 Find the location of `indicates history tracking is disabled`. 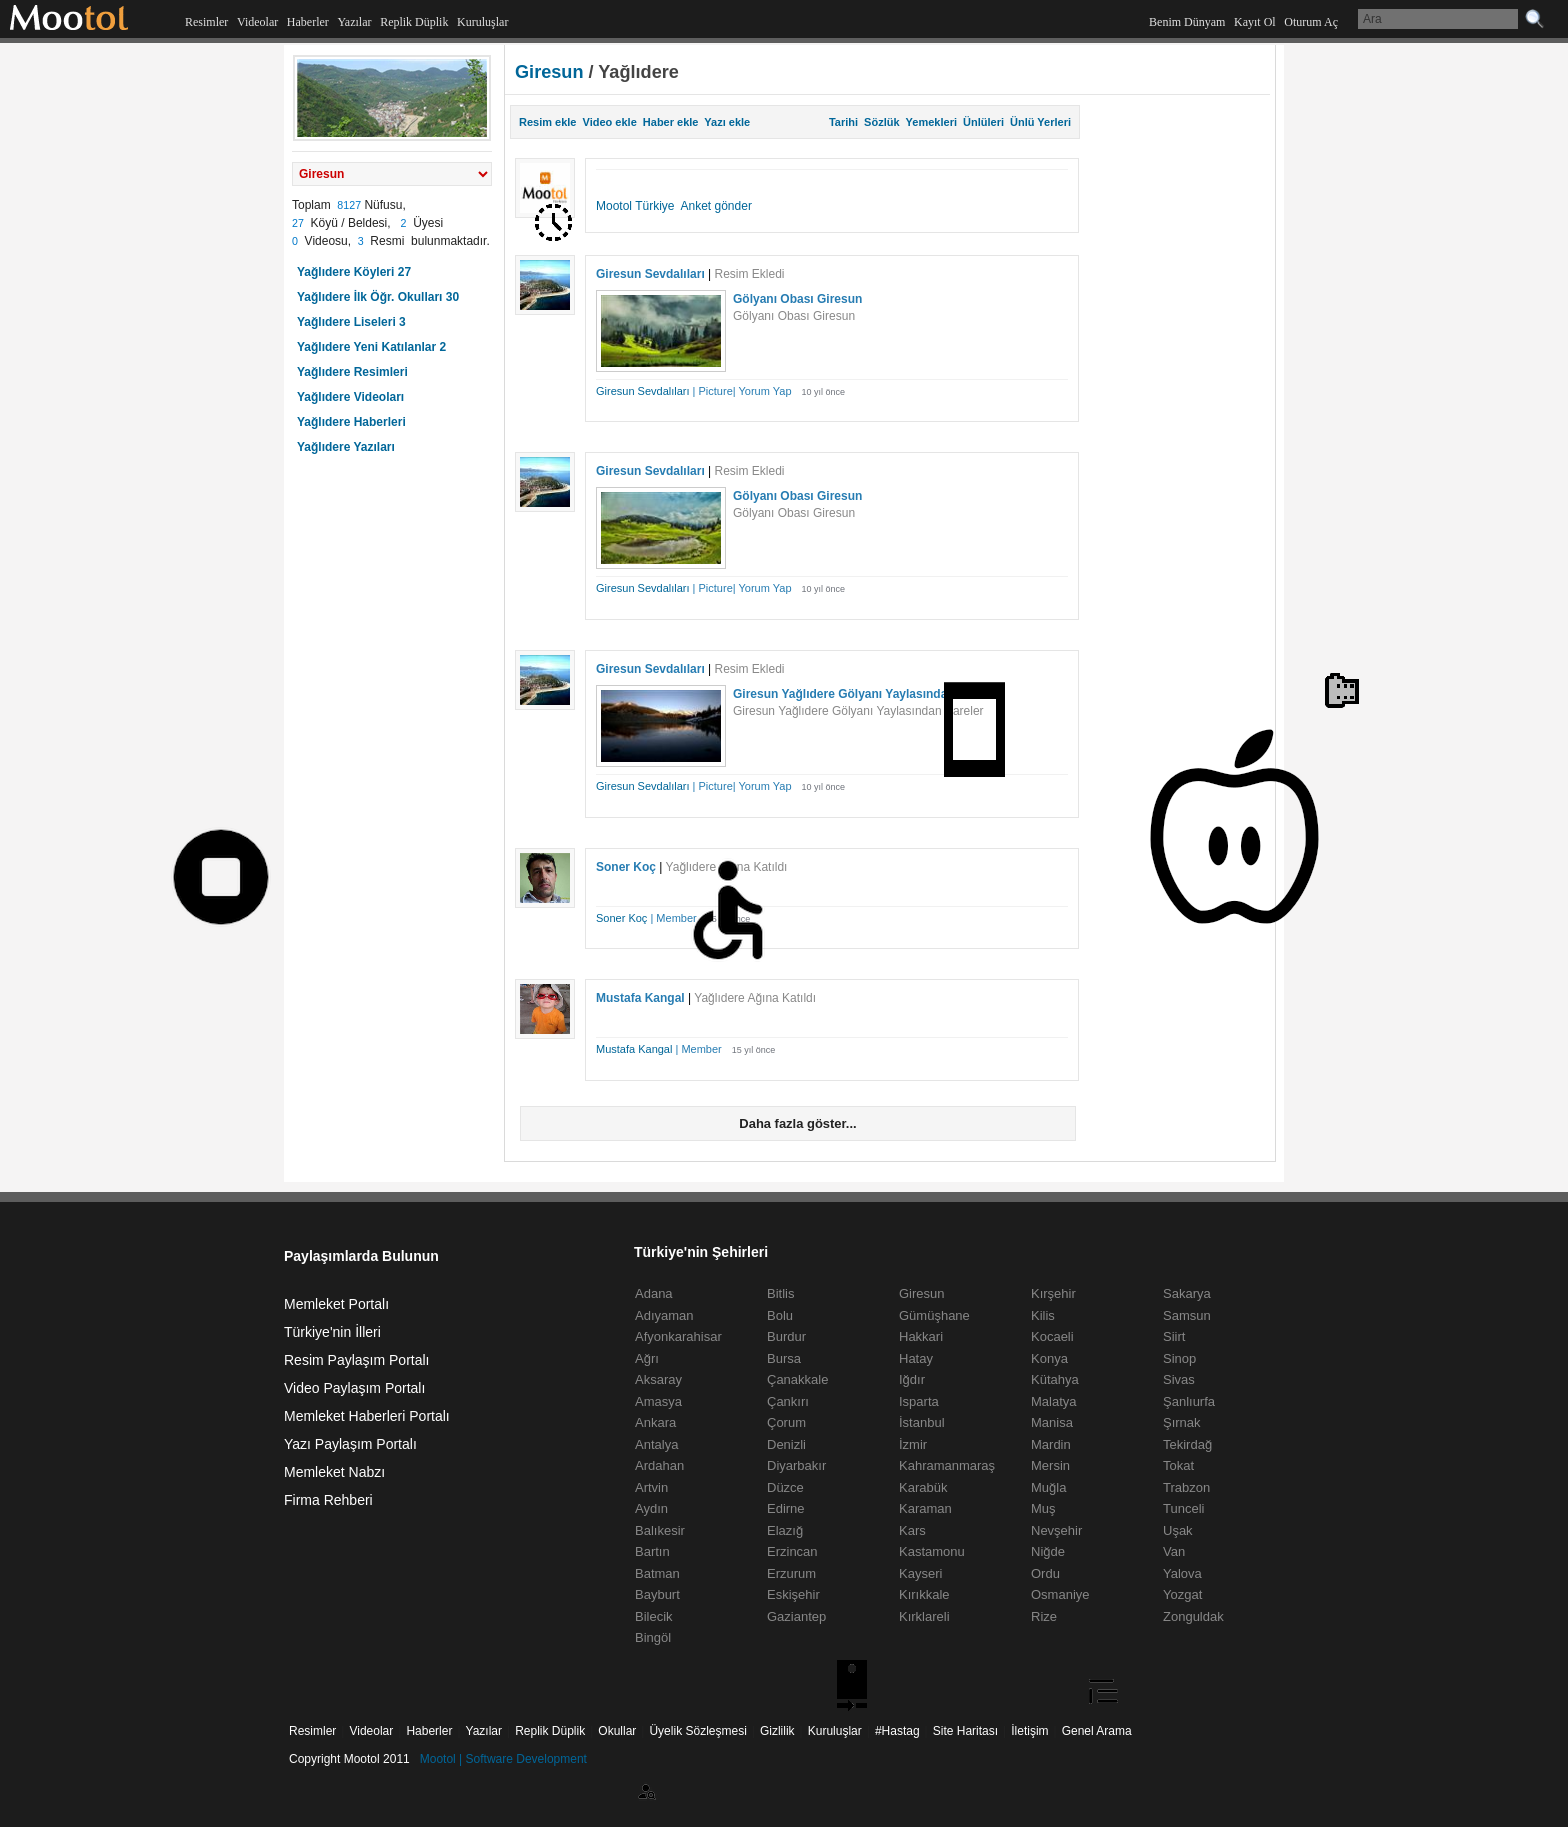

indicates history tracking is disabled is located at coordinates (553, 222).